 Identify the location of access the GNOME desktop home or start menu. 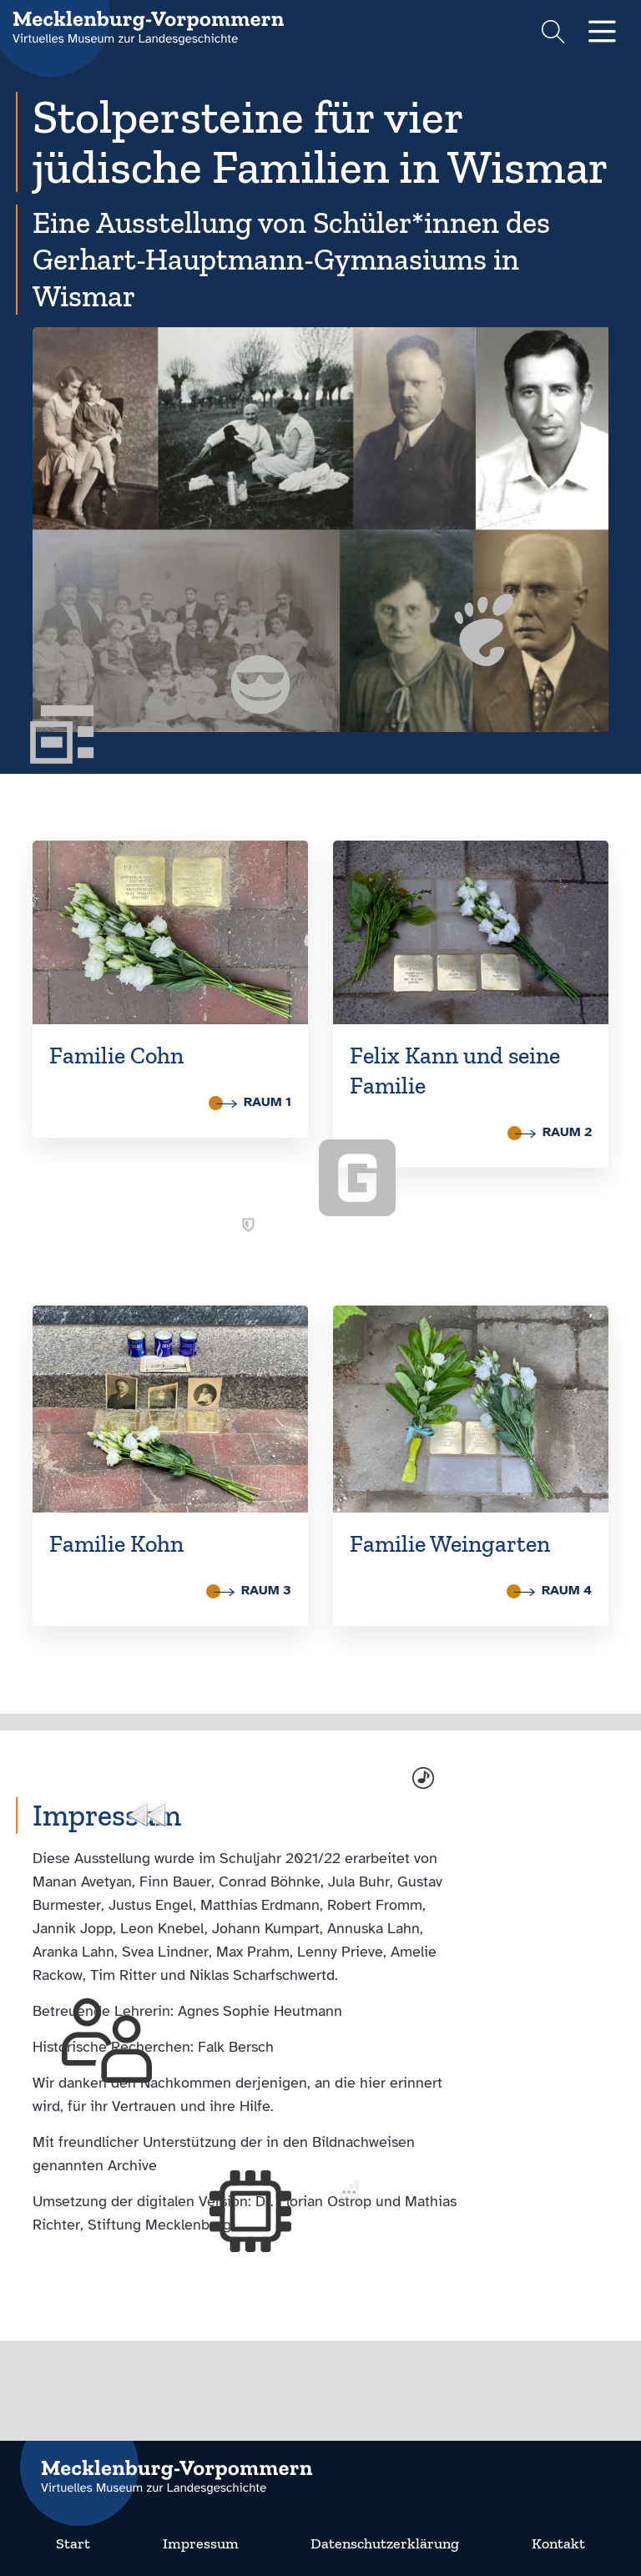
(482, 630).